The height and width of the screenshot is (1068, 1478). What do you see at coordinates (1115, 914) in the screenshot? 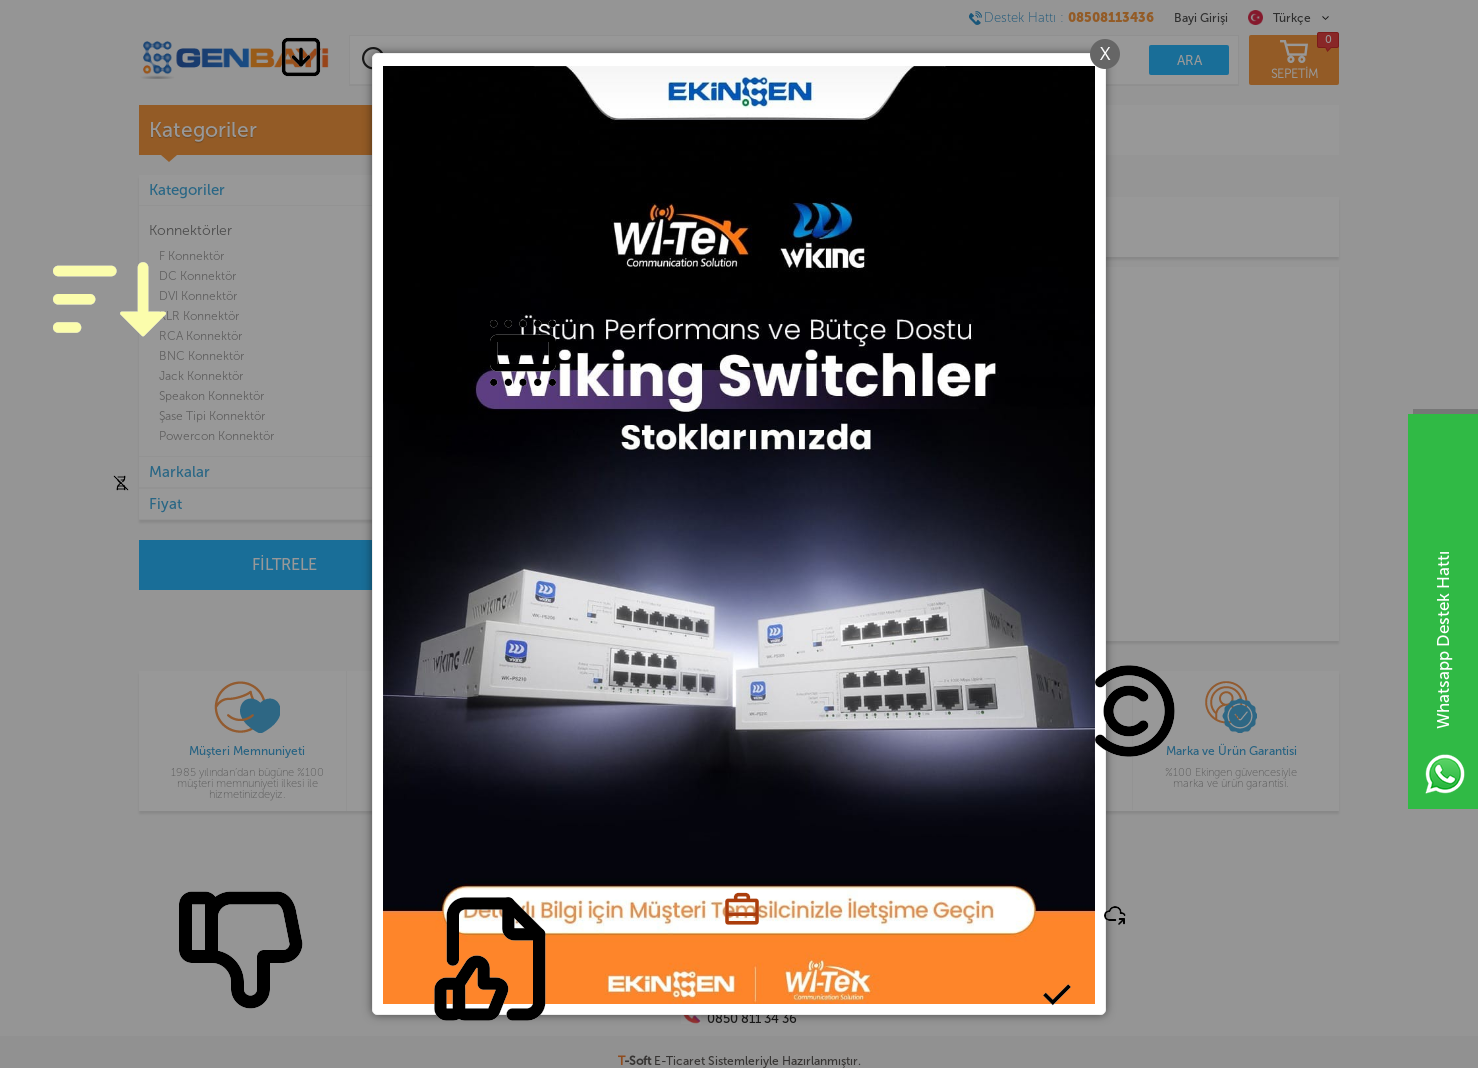
I see `share a file to the cloud` at bounding box center [1115, 914].